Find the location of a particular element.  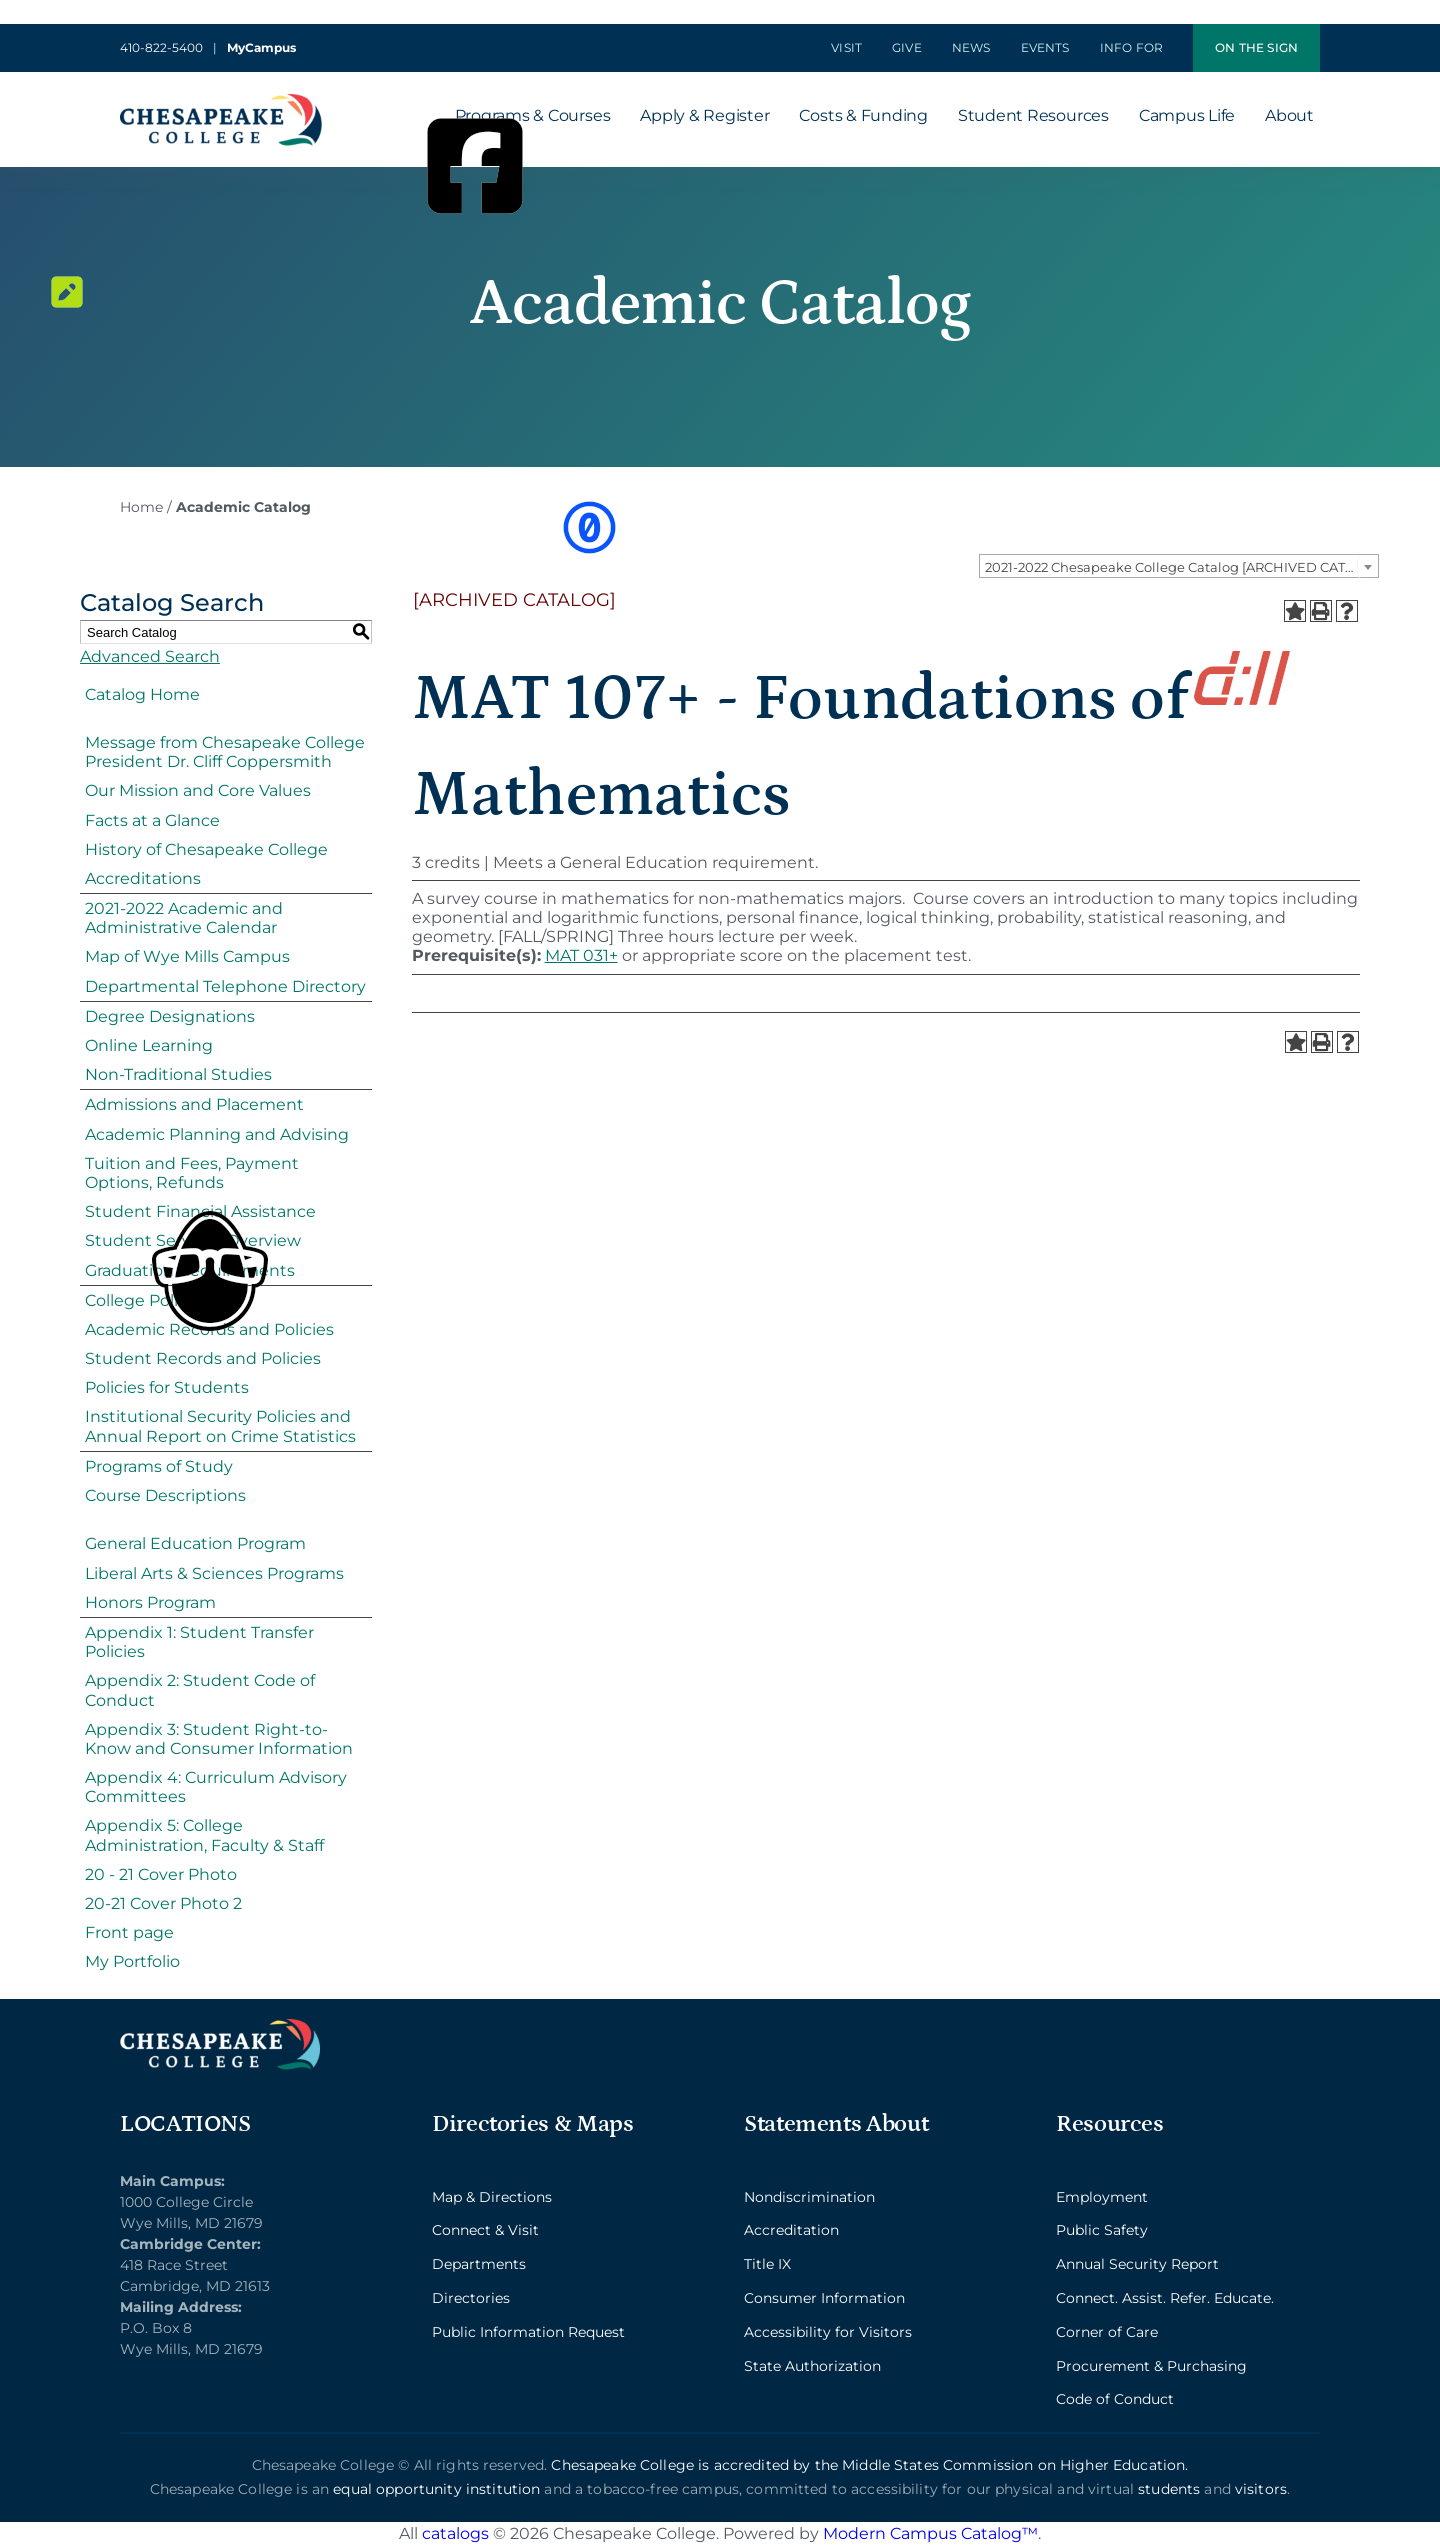

egghead.io logo - access web development tutorials and courses is located at coordinates (210, 1271).